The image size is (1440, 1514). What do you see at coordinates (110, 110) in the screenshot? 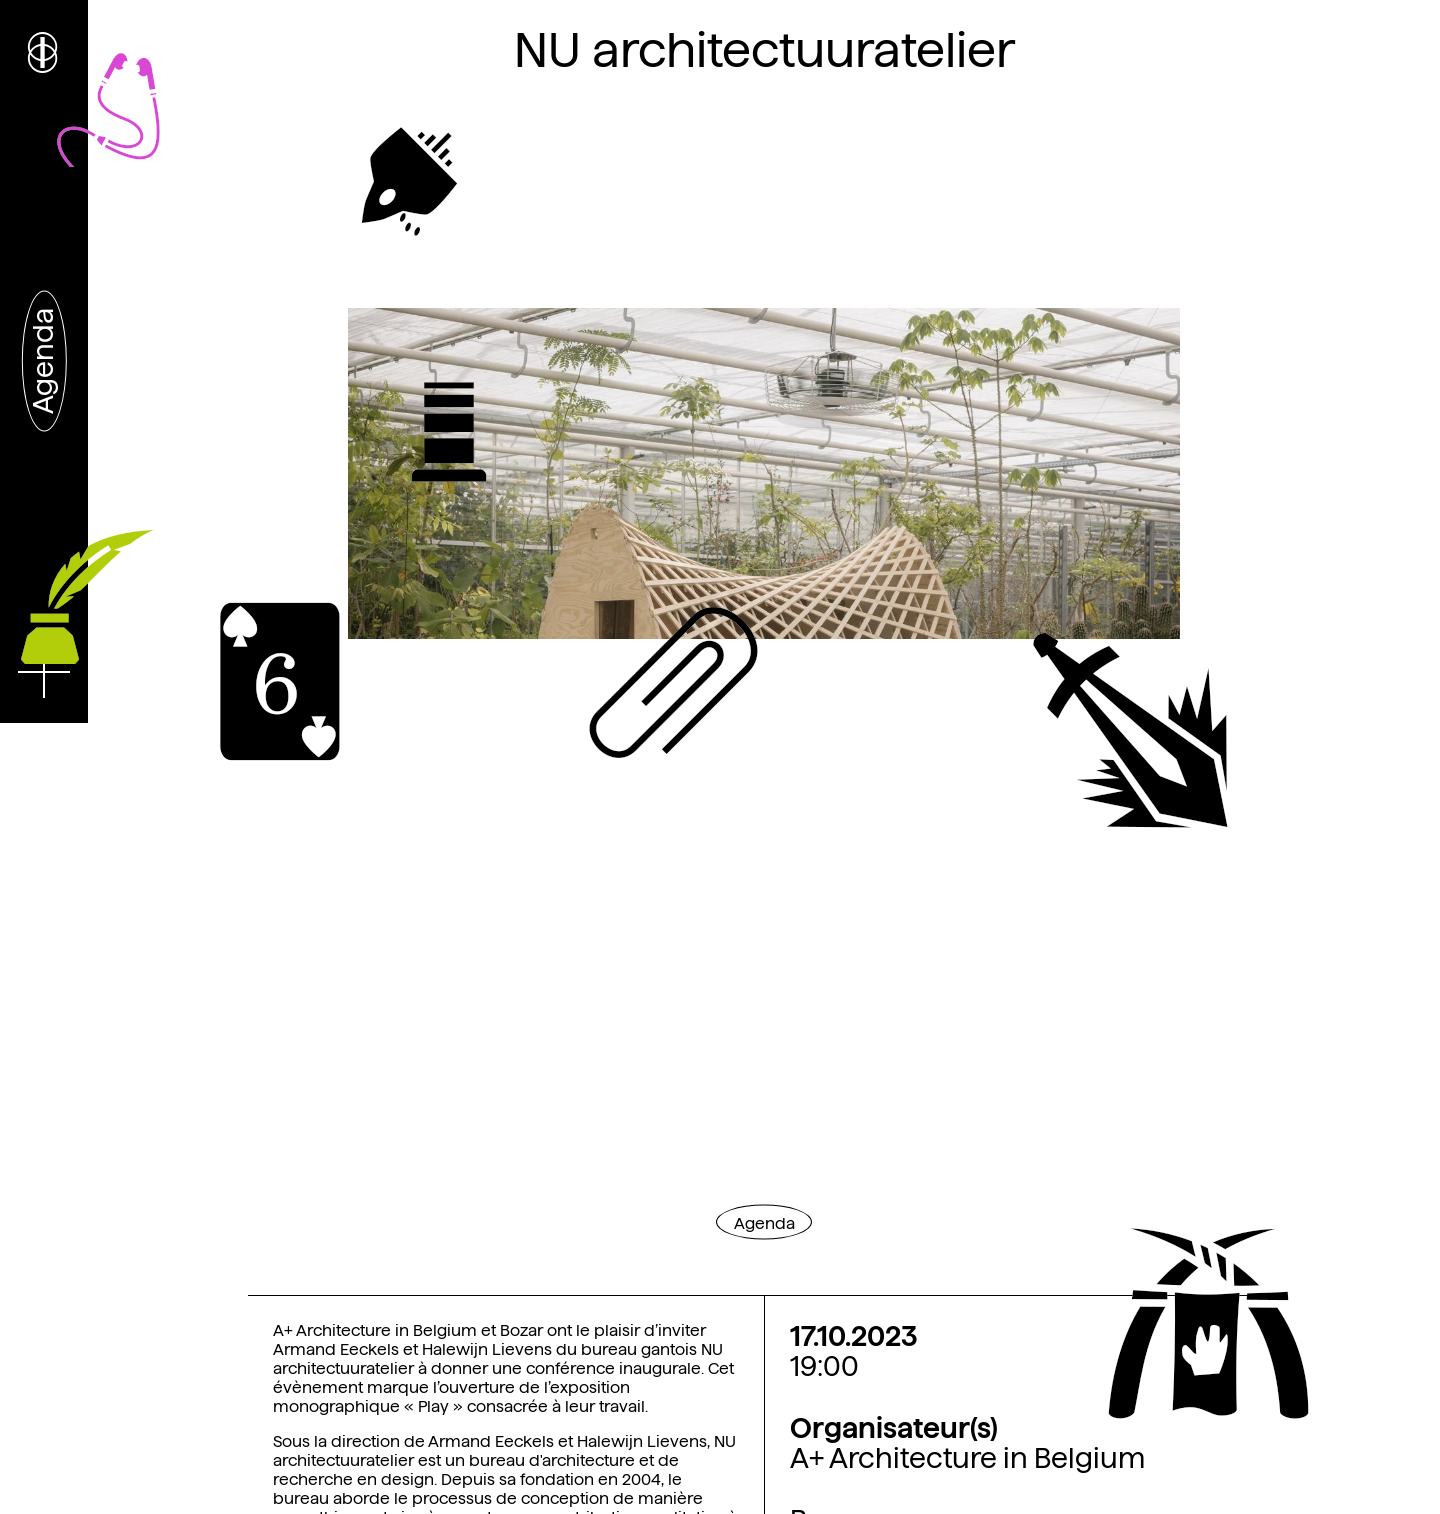
I see `connect to wireless earbuds` at bounding box center [110, 110].